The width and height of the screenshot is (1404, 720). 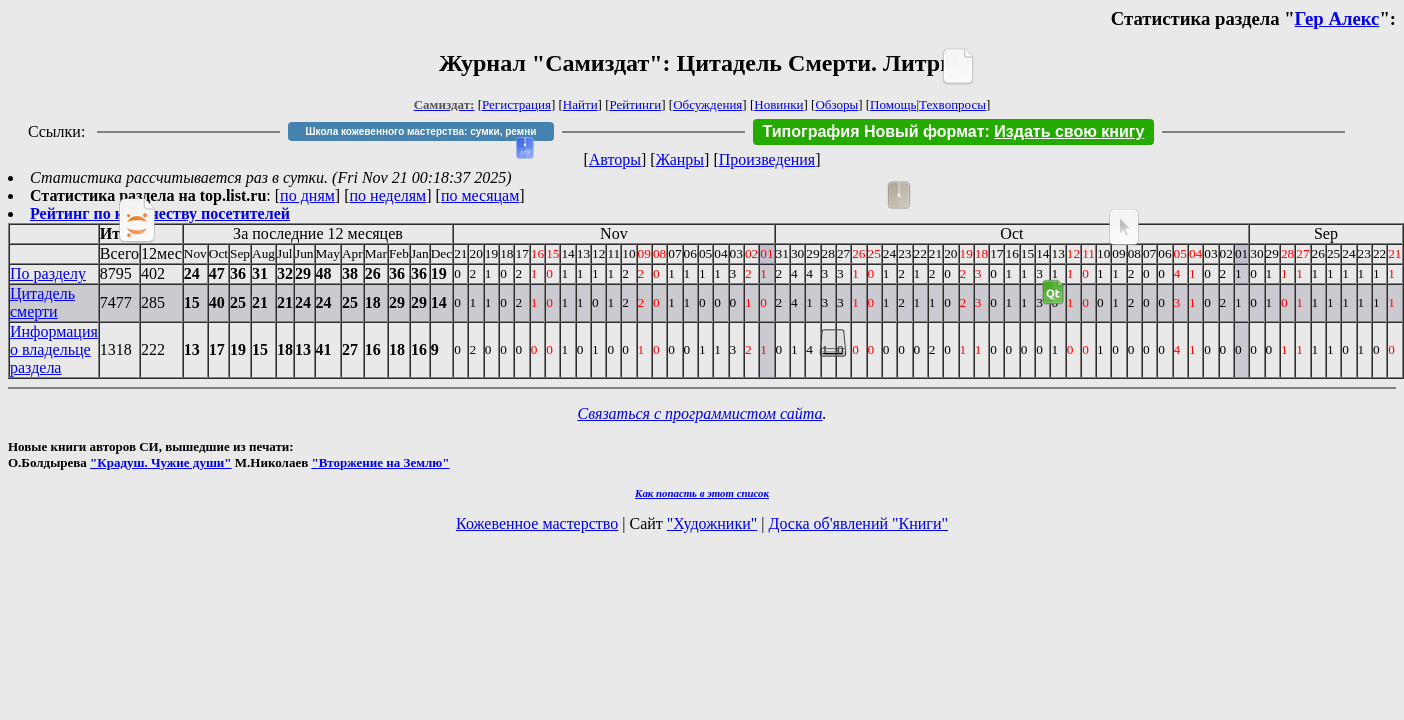 What do you see at coordinates (899, 195) in the screenshot?
I see `open file roller archive manager` at bounding box center [899, 195].